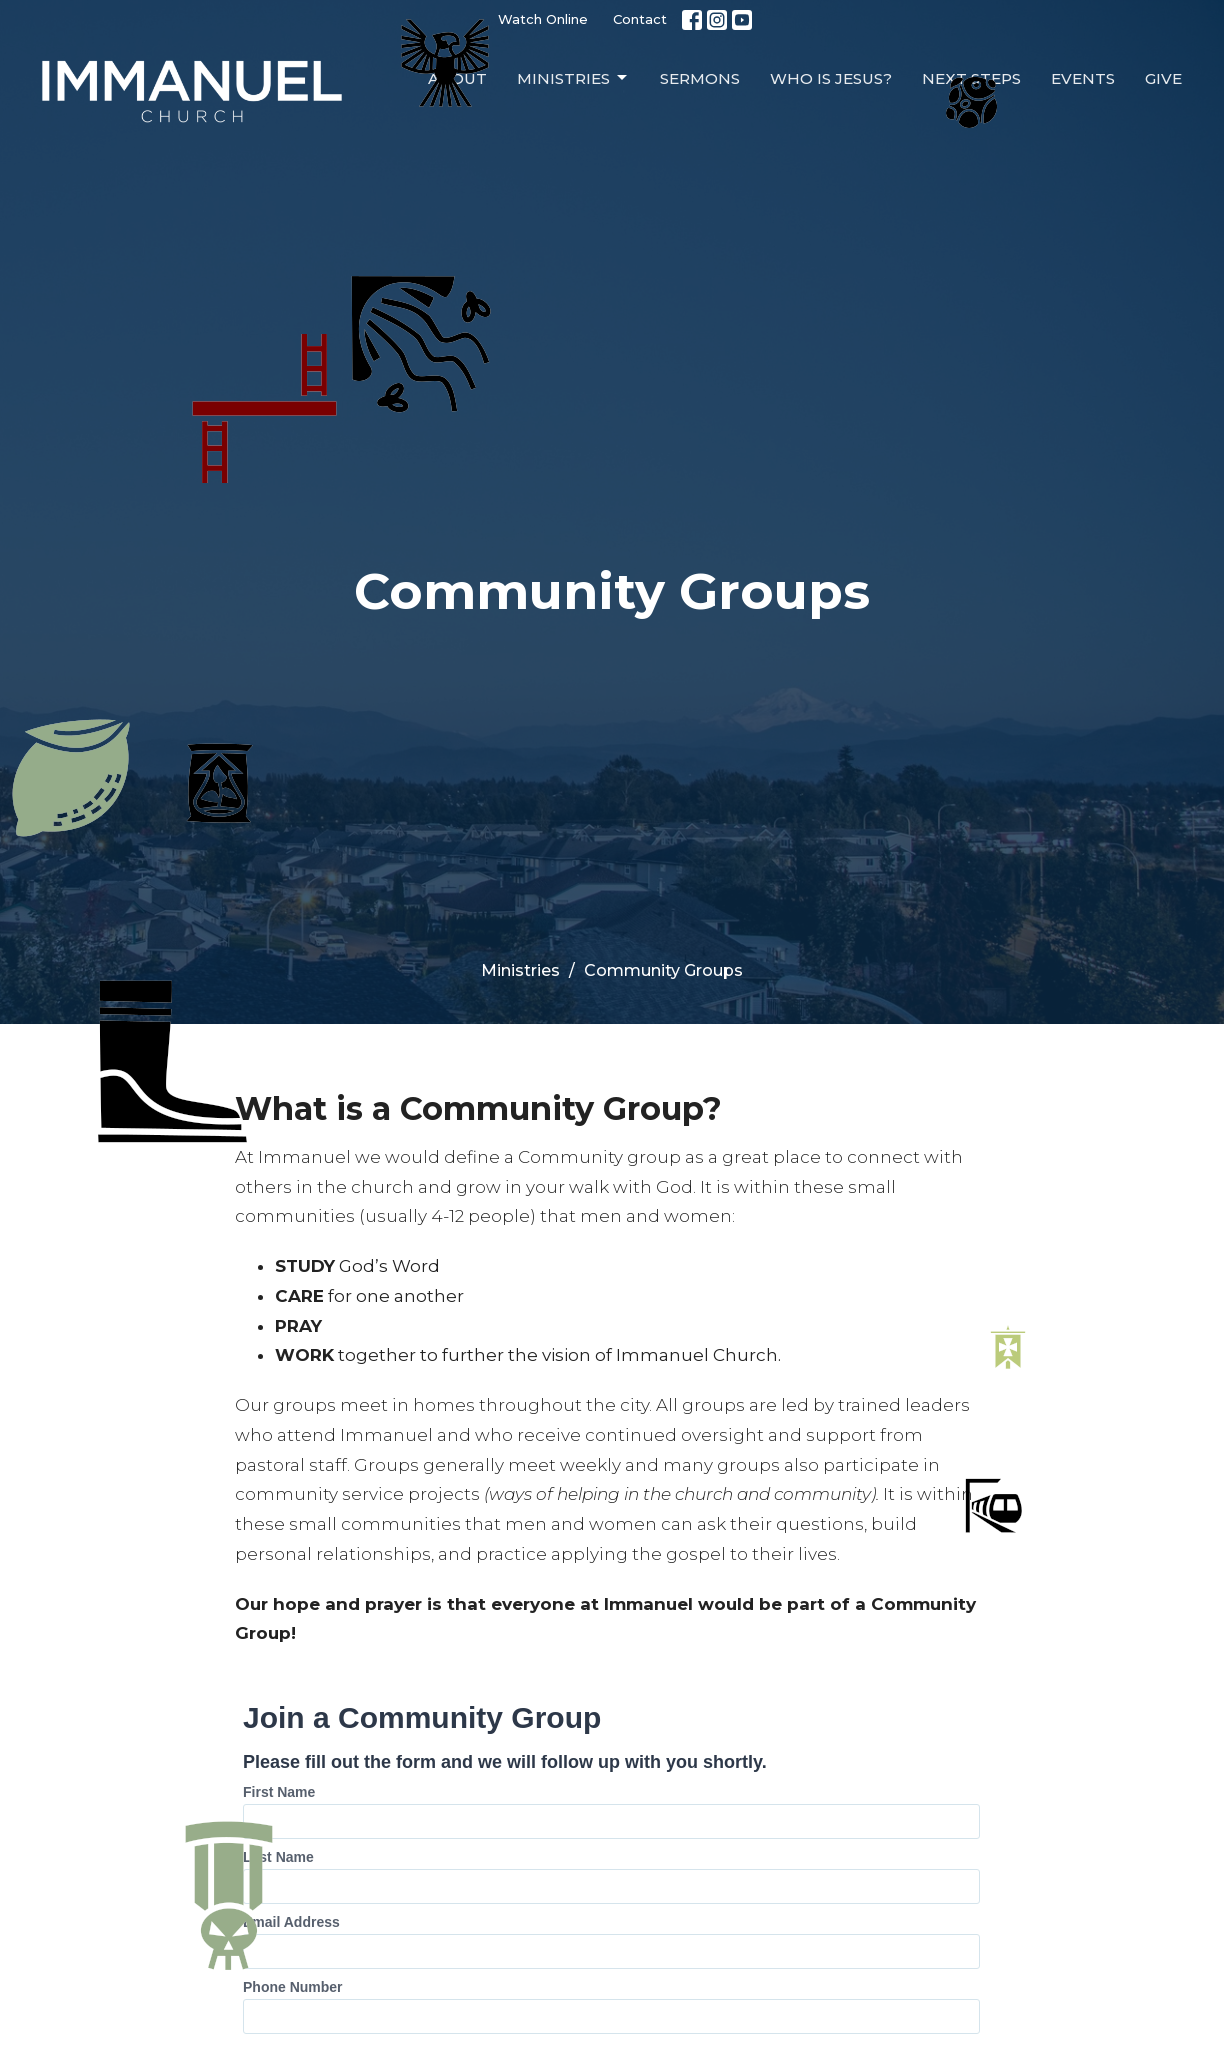 Image resolution: width=1224 pixels, height=2047 pixels. I want to click on view guild or clan banner, so click(1008, 1347).